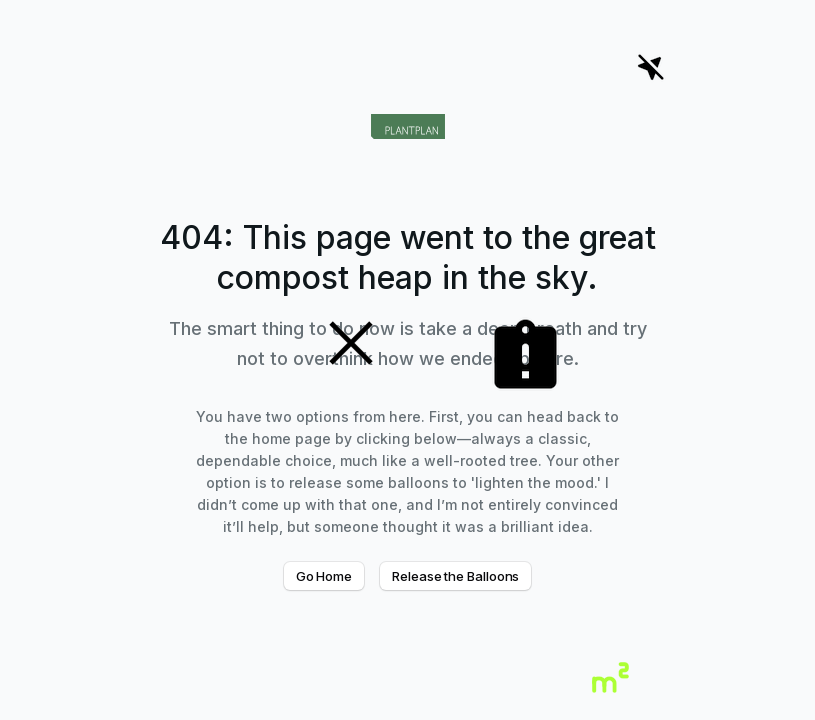 The width and height of the screenshot is (815, 720). What do you see at coordinates (351, 343) in the screenshot?
I see `close the current window or tab` at bounding box center [351, 343].